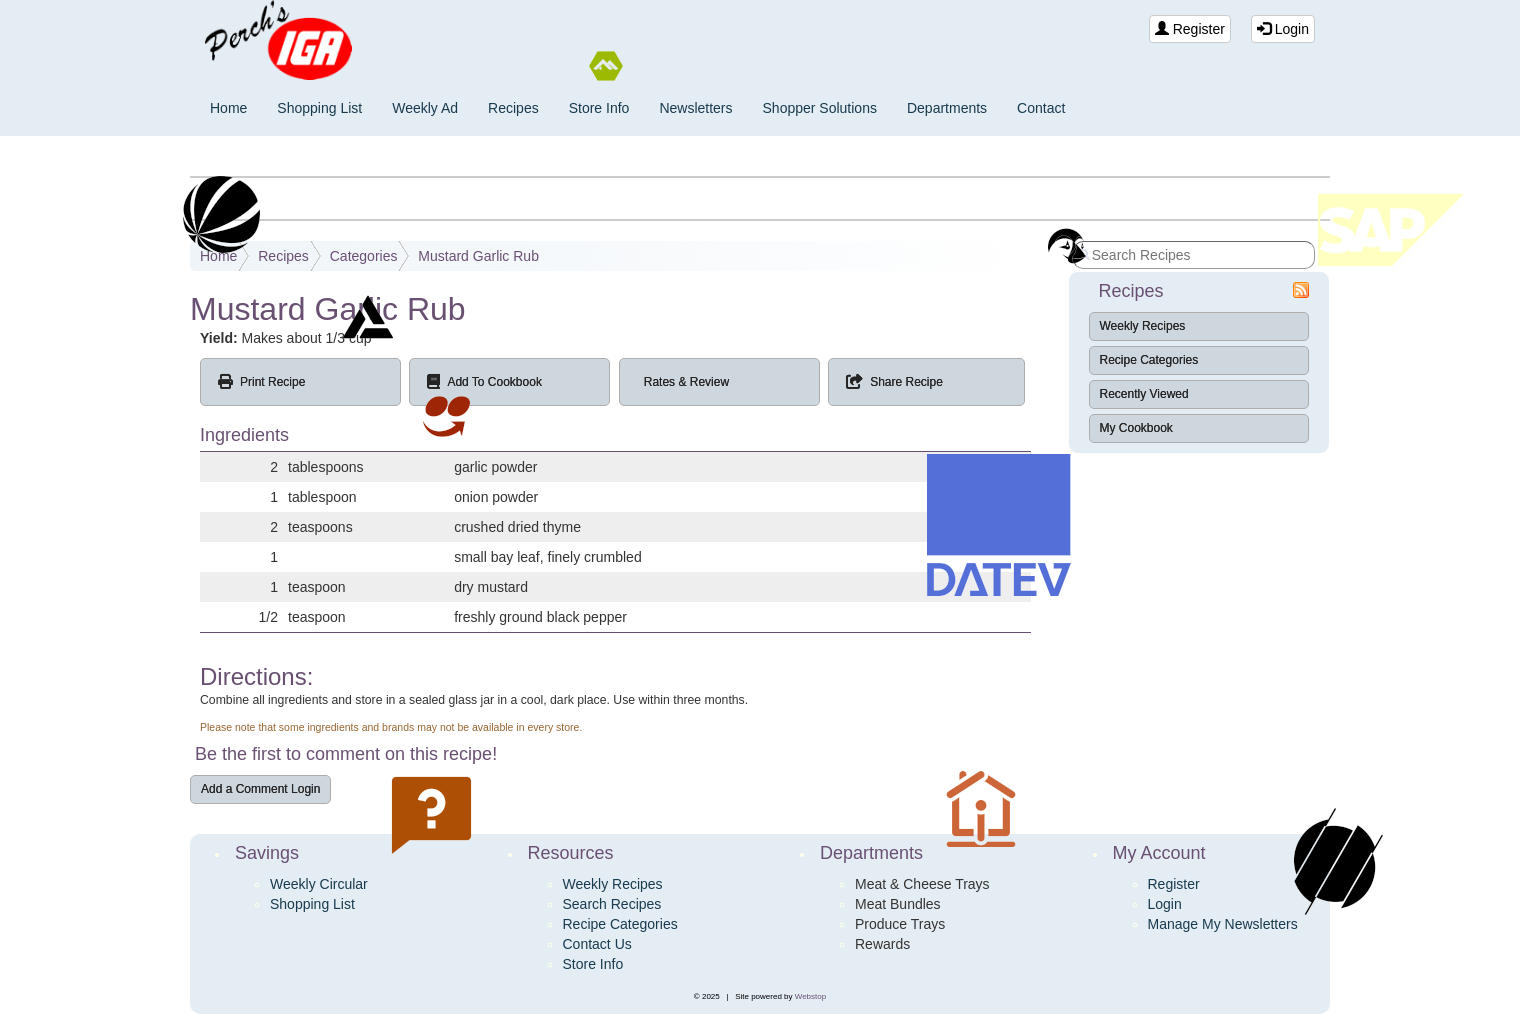  I want to click on open the triller app, so click(1338, 861).